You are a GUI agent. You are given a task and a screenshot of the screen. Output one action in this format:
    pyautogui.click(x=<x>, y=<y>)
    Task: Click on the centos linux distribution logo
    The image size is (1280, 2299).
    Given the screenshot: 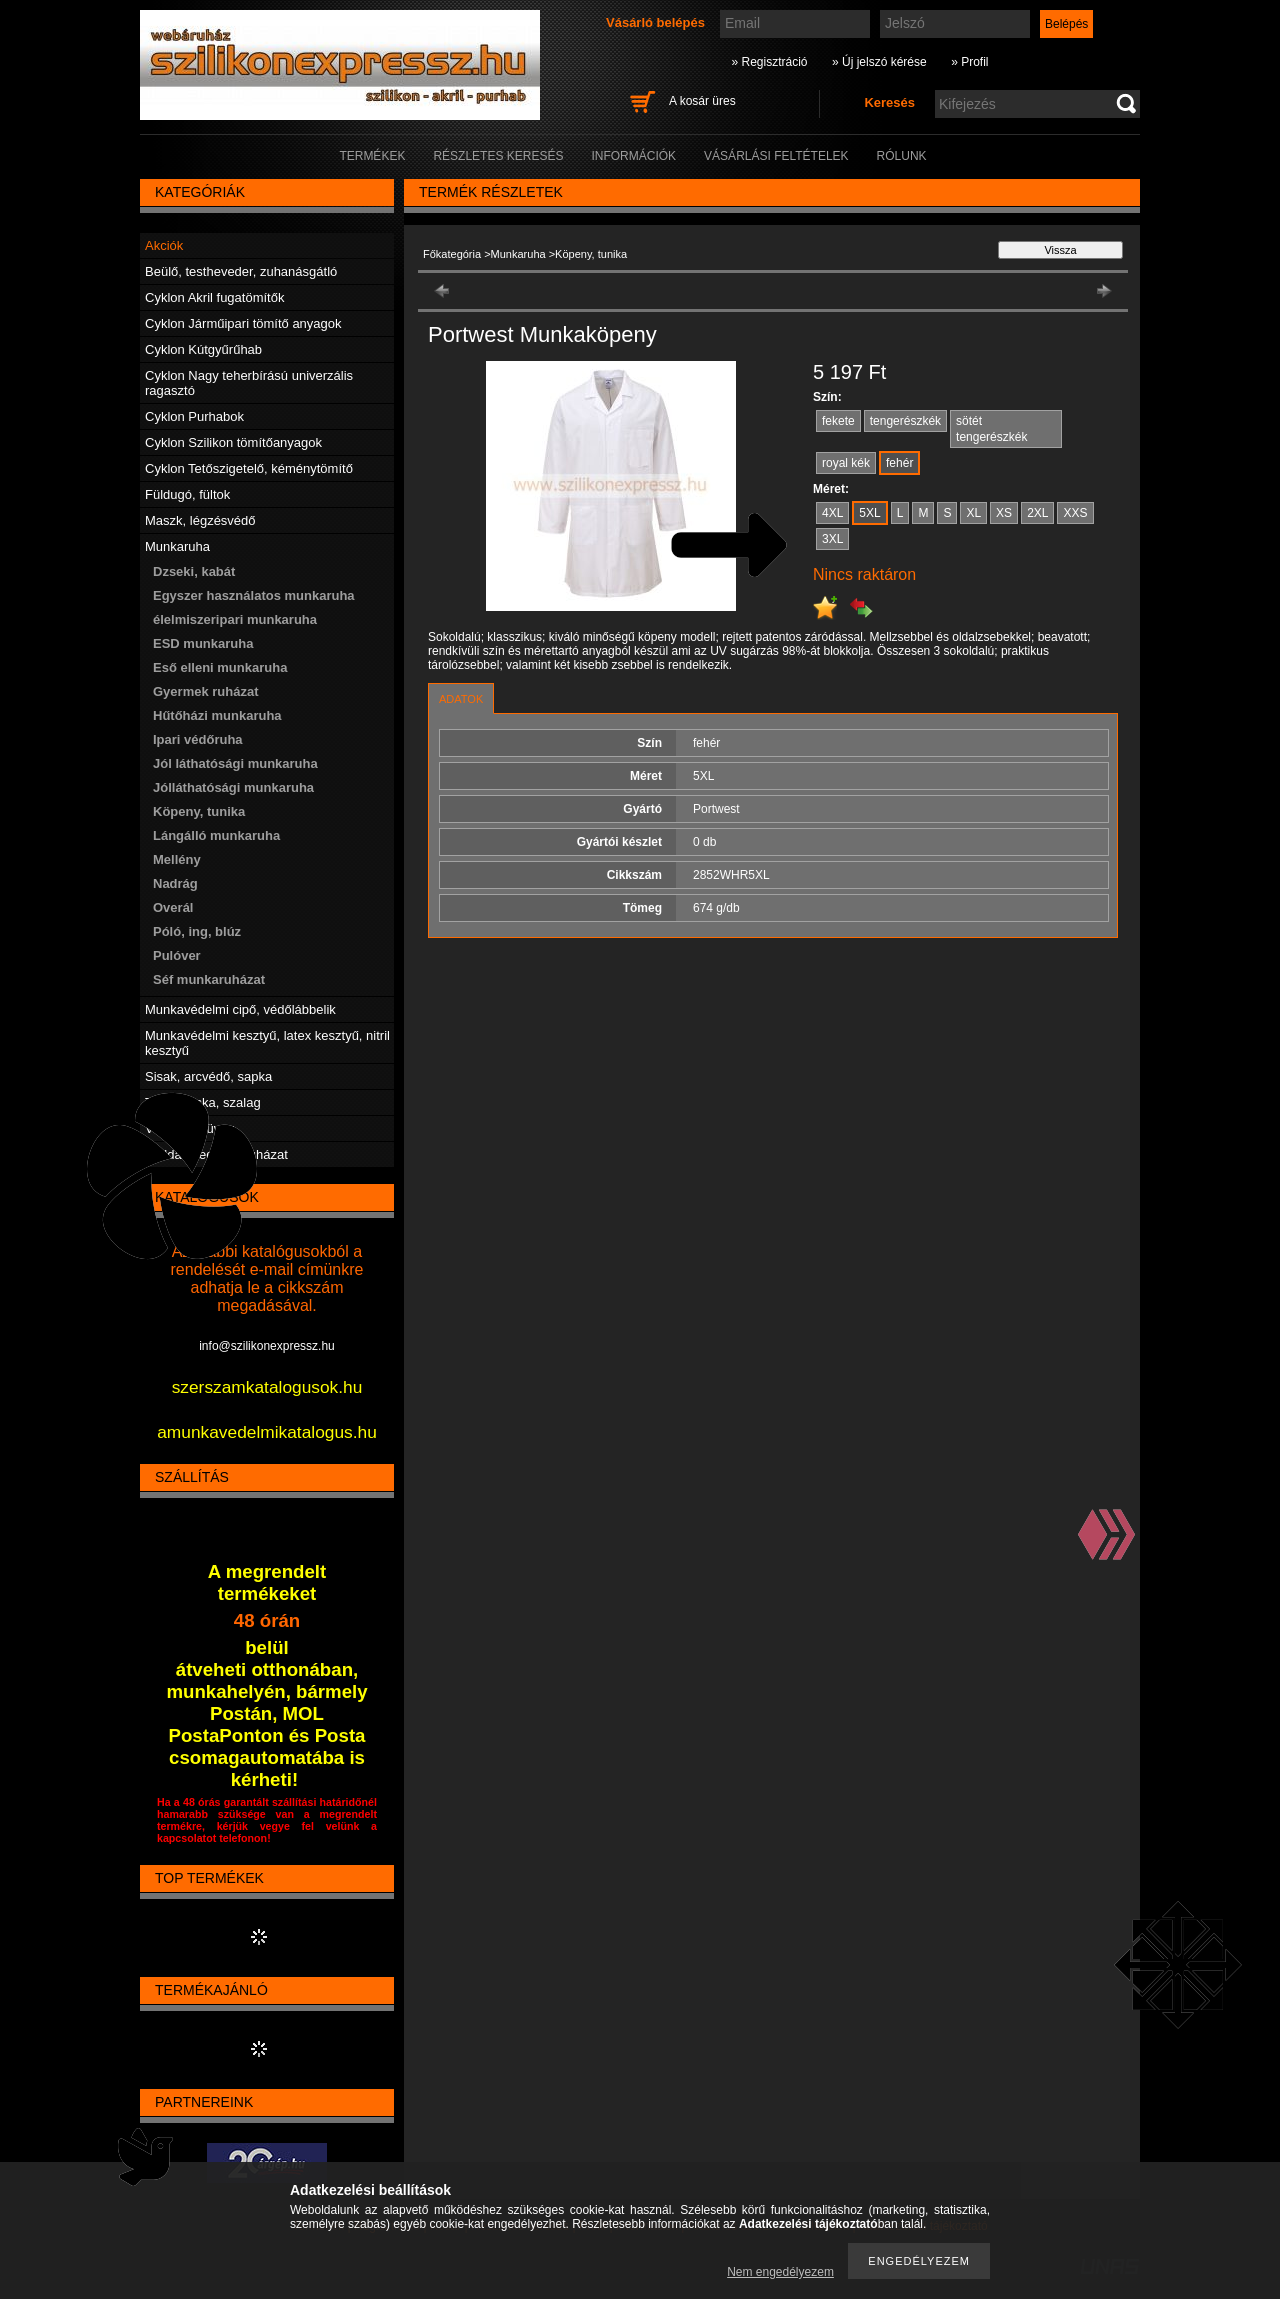 What is the action you would take?
    pyautogui.click(x=1178, y=1965)
    